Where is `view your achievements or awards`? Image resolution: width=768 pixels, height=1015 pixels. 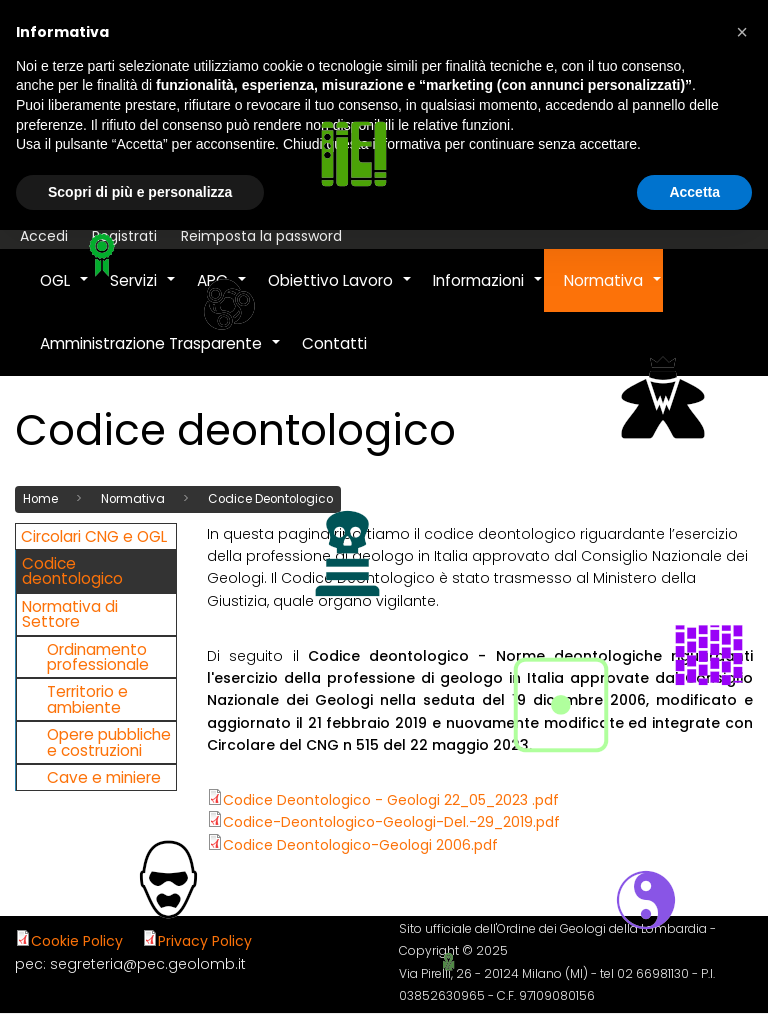 view your achievements or awards is located at coordinates (102, 255).